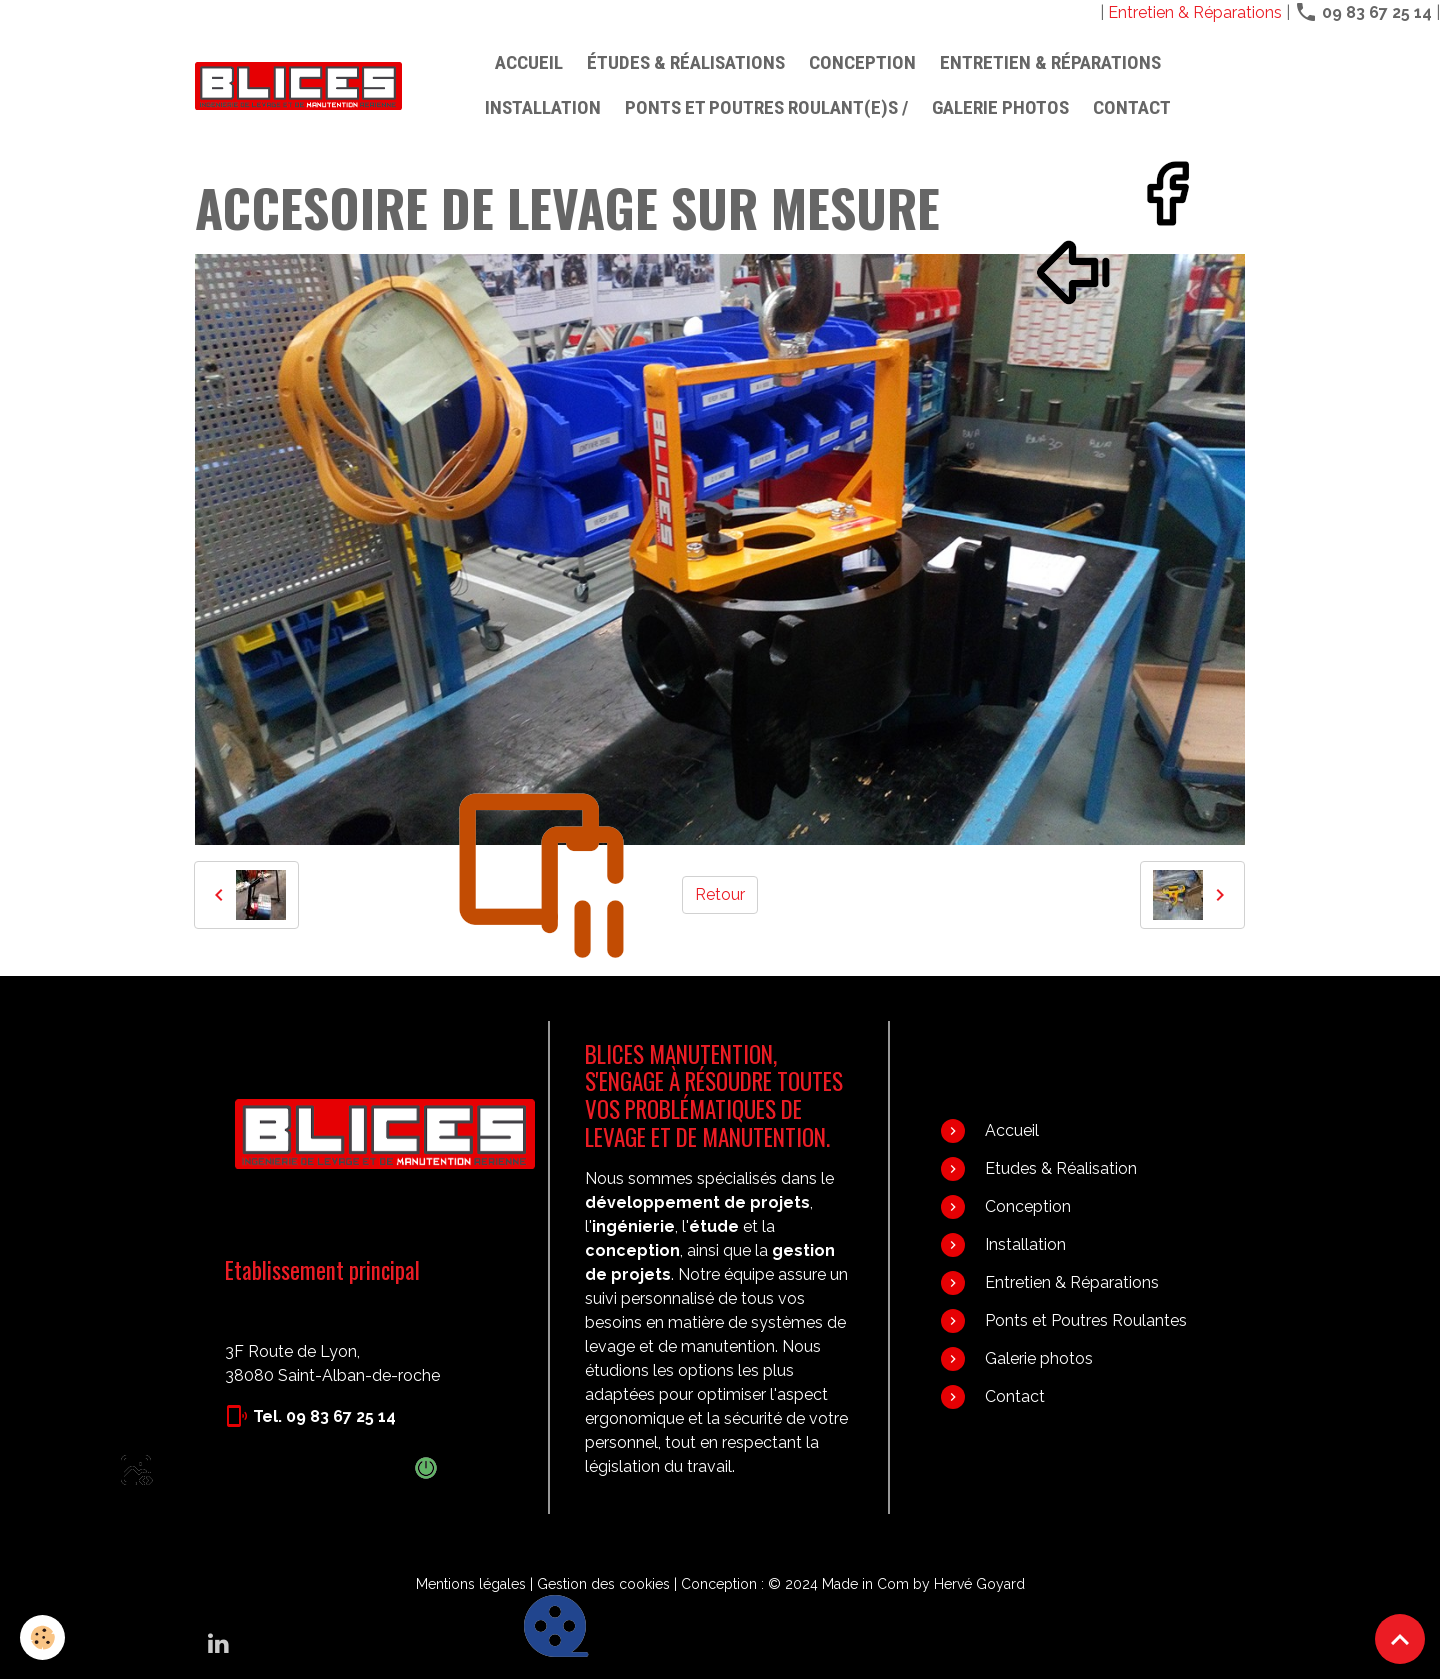 This screenshot has height=1679, width=1440. What do you see at coordinates (136, 1470) in the screenshot?
I see `view or edit image source code` at bounding box center [136, 1470].